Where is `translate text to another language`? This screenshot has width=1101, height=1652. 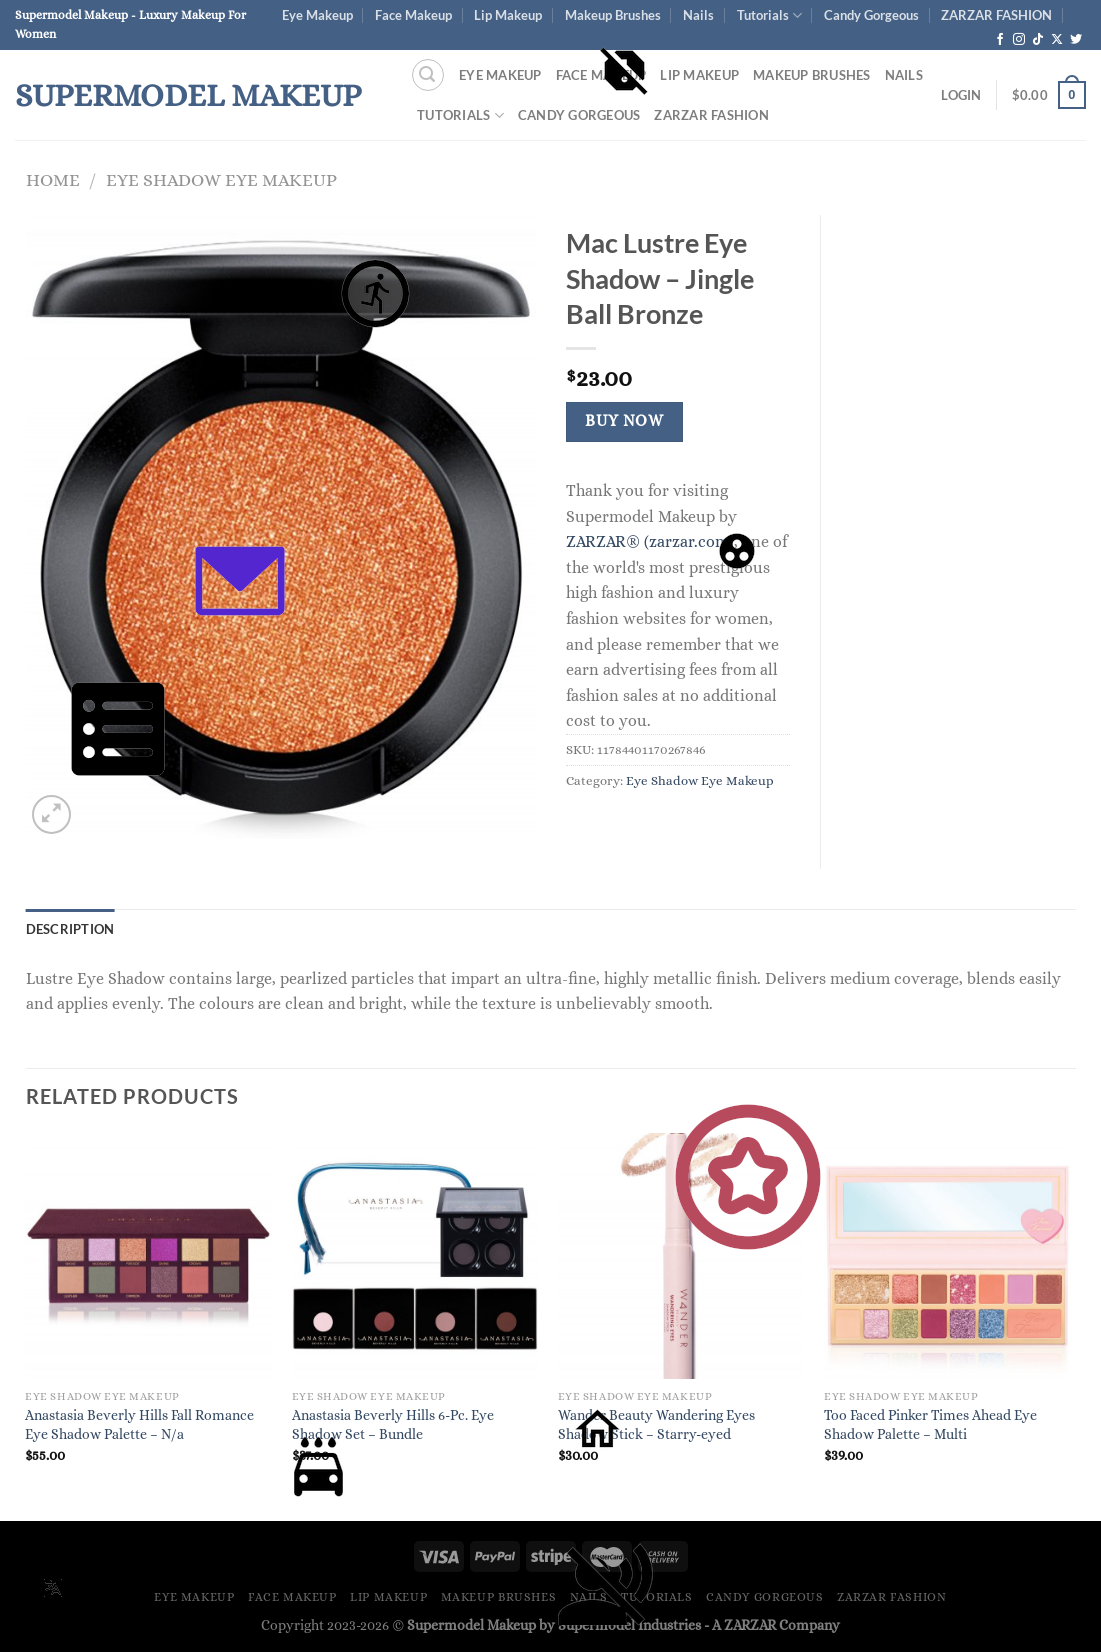 translate text to another language is located at coordinates (53, 1588).